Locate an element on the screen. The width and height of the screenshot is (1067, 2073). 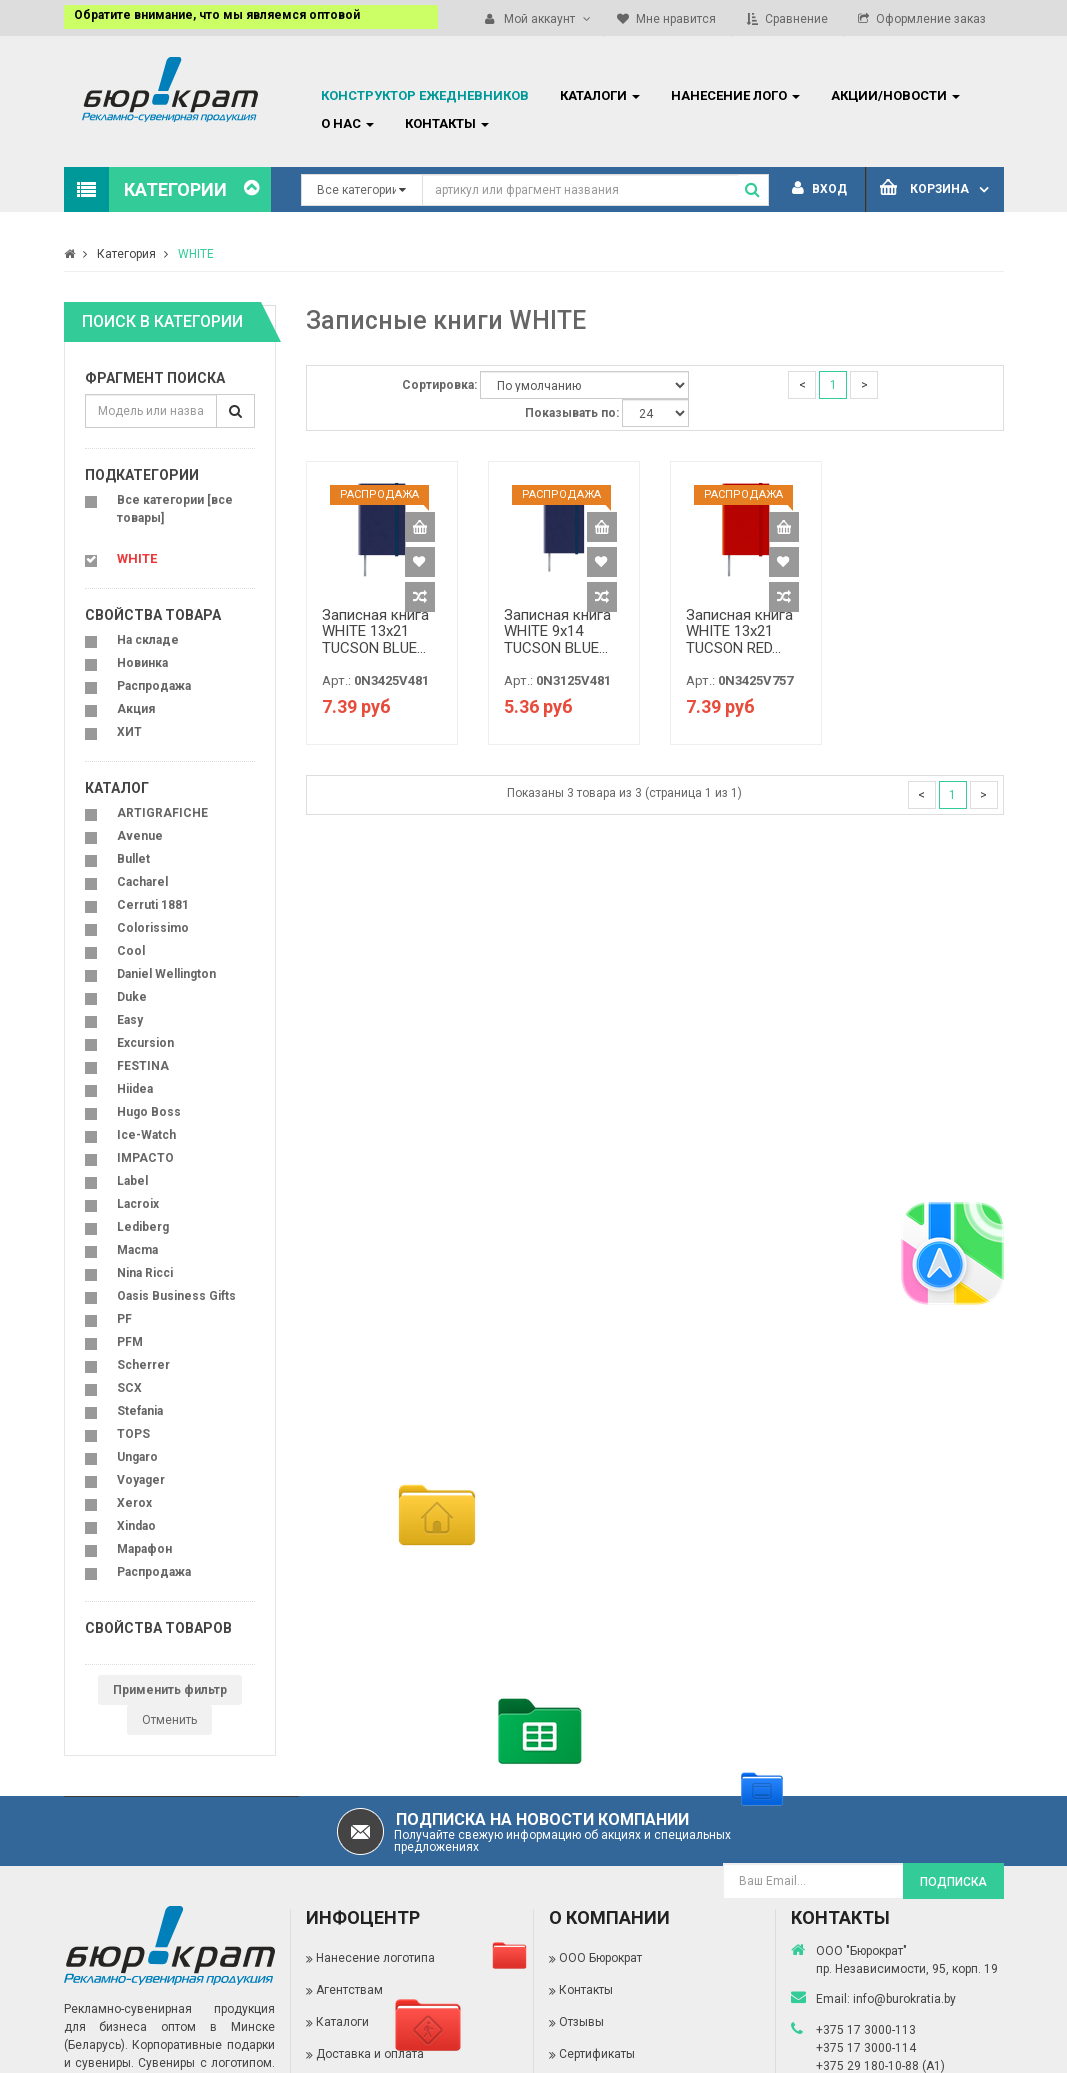
open desktop folder is located at coordinates (762, 1789).